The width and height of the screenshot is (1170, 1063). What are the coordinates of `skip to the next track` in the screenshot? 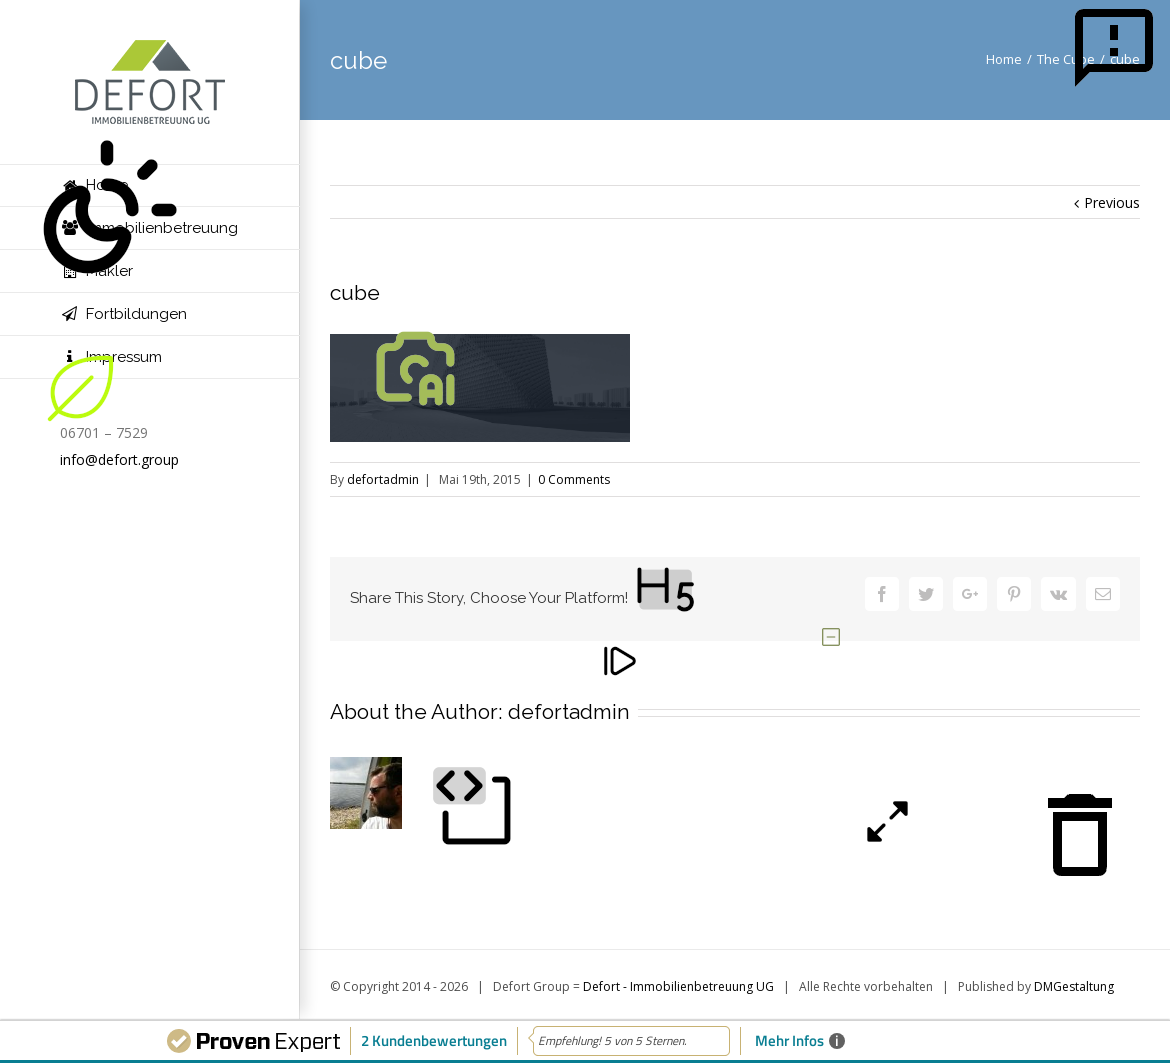 It's located at (620, 661).